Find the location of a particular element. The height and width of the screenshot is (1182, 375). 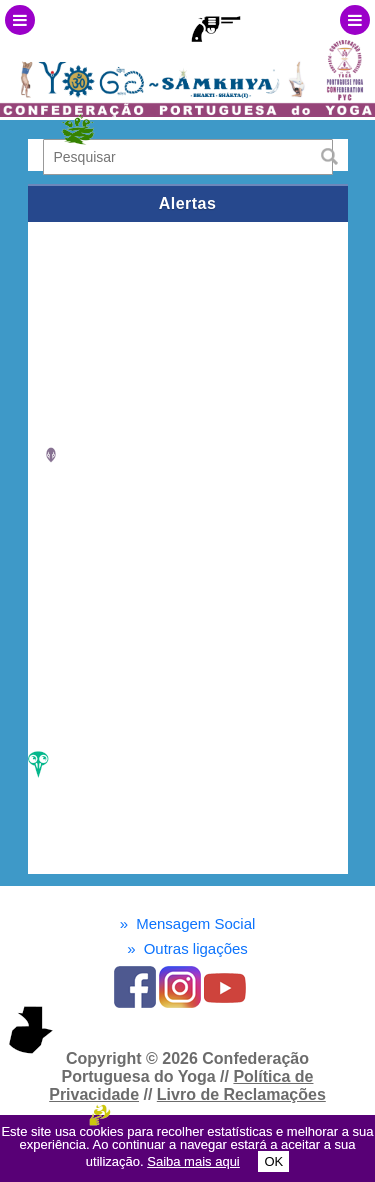

indicates a "hot" or trending item is located at coordinates (100, 1115).